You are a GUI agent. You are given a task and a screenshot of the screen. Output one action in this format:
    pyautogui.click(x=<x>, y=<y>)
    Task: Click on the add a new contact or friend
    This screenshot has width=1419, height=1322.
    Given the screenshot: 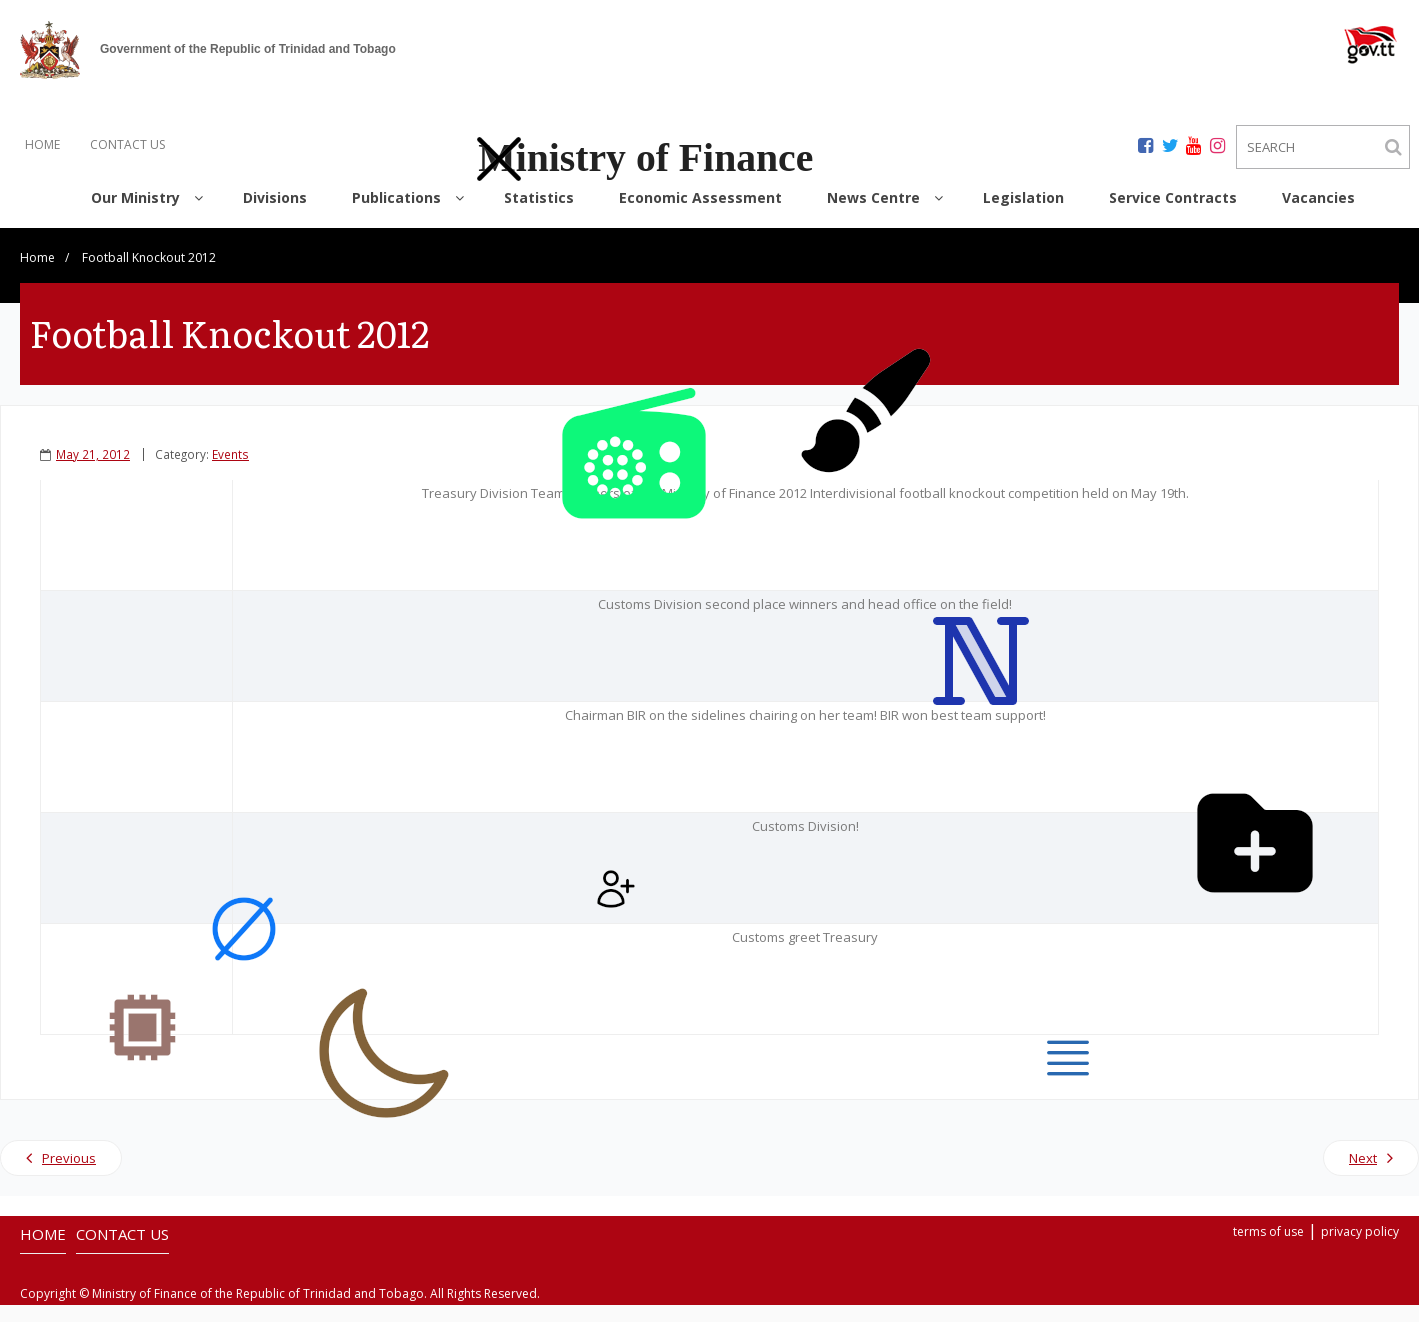 What is the action you would take?
    pyautogui.click(x=616, y=889)
    